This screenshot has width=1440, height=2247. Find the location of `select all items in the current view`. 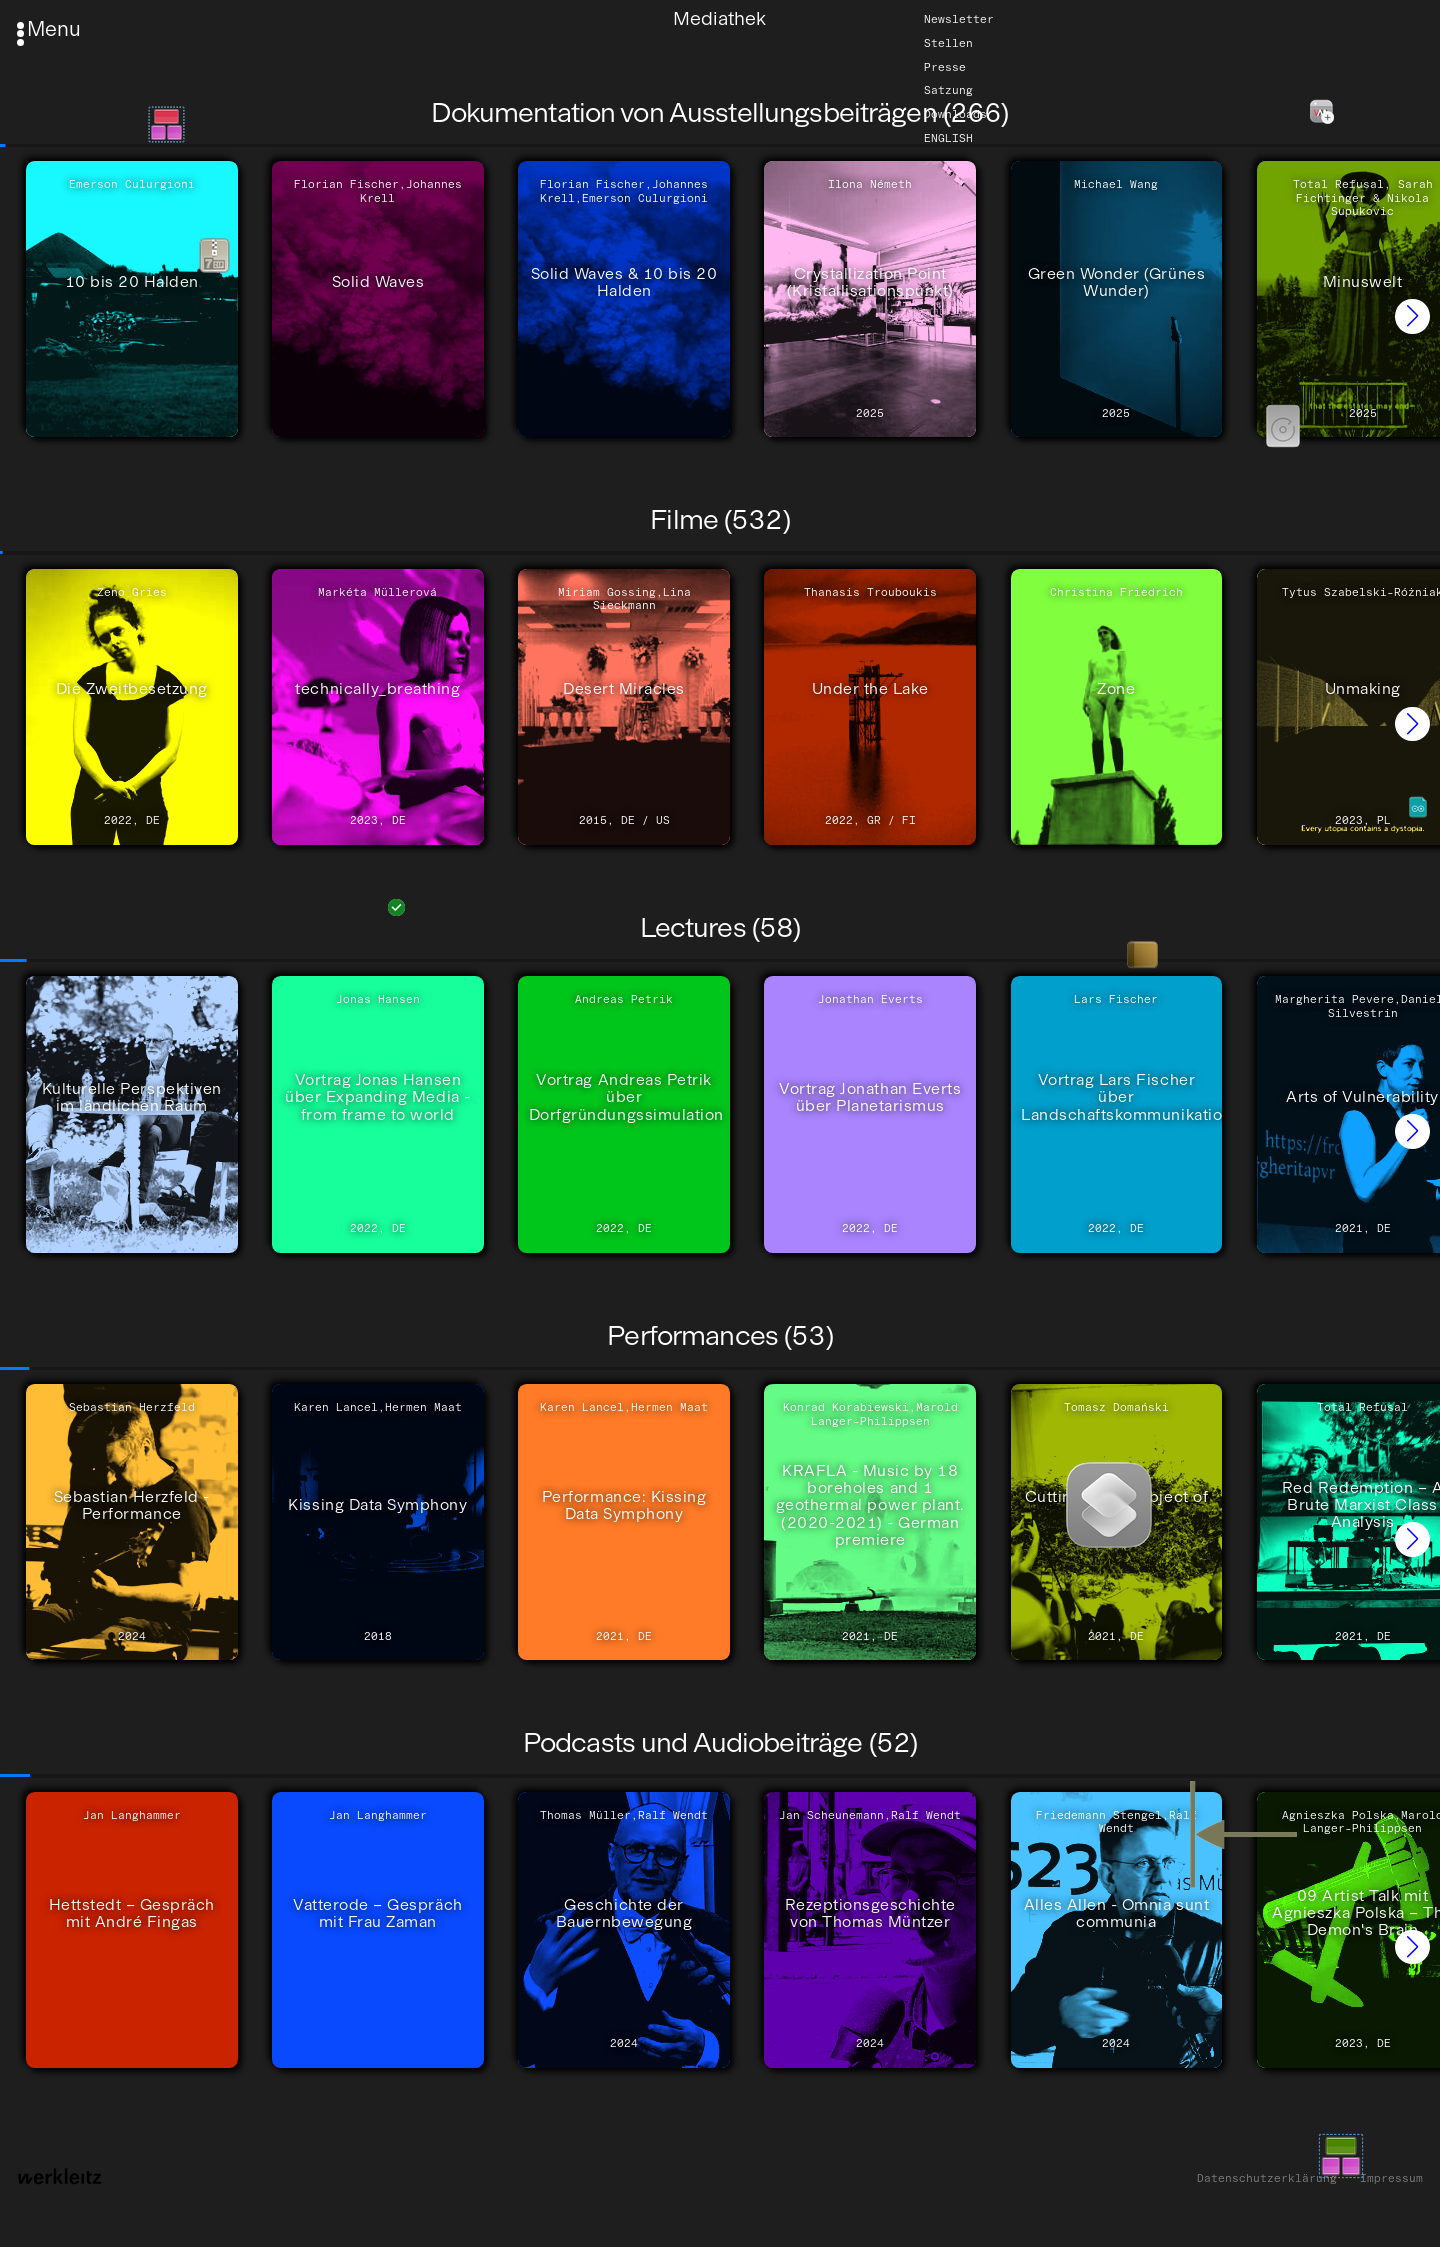

select all items in the current view is located at coordinates (166, 124).